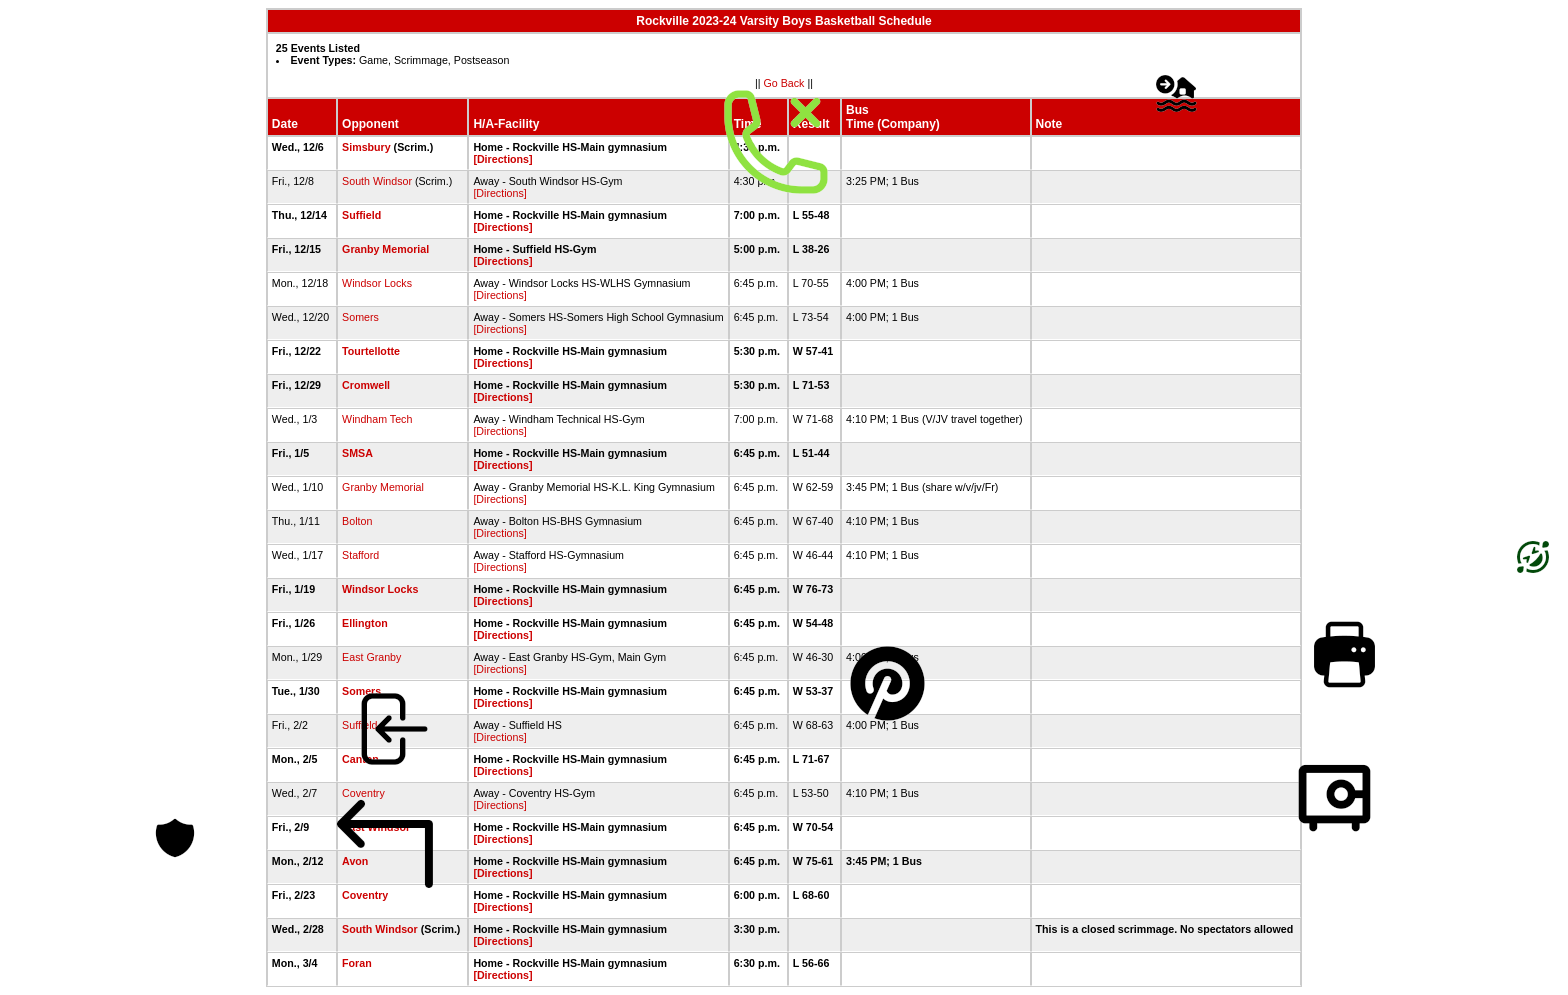  I want to click on go back to the previous screen, so click(385, 844).